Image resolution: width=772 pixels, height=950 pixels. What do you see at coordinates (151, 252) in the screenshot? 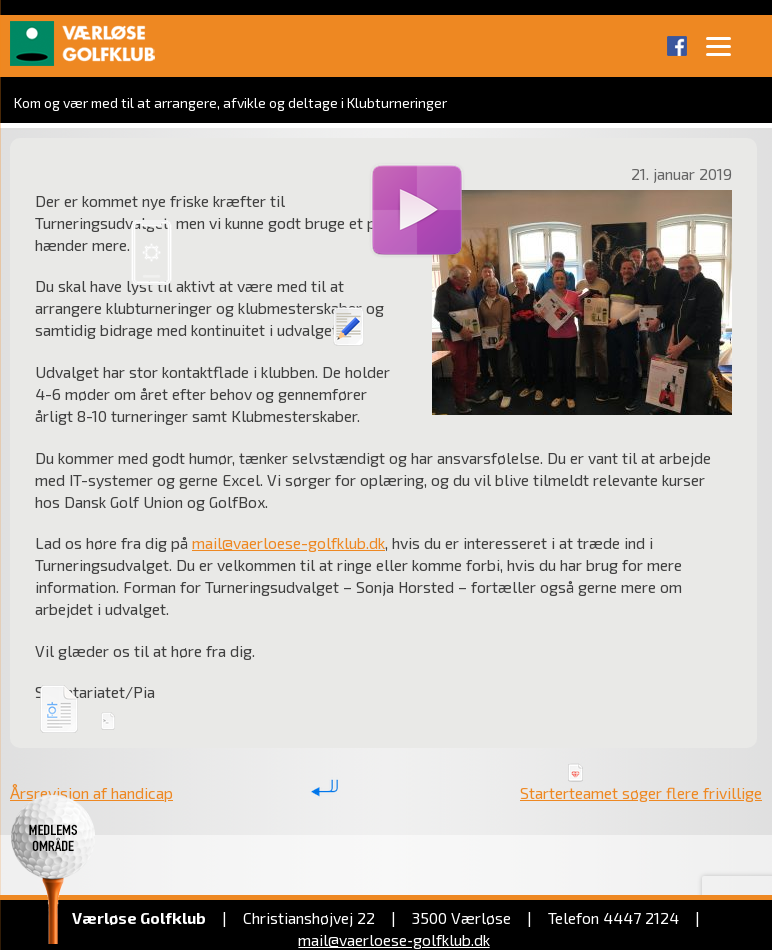
I see `indicates kde connect is running in the system tray` at bounding box center [151, 252].